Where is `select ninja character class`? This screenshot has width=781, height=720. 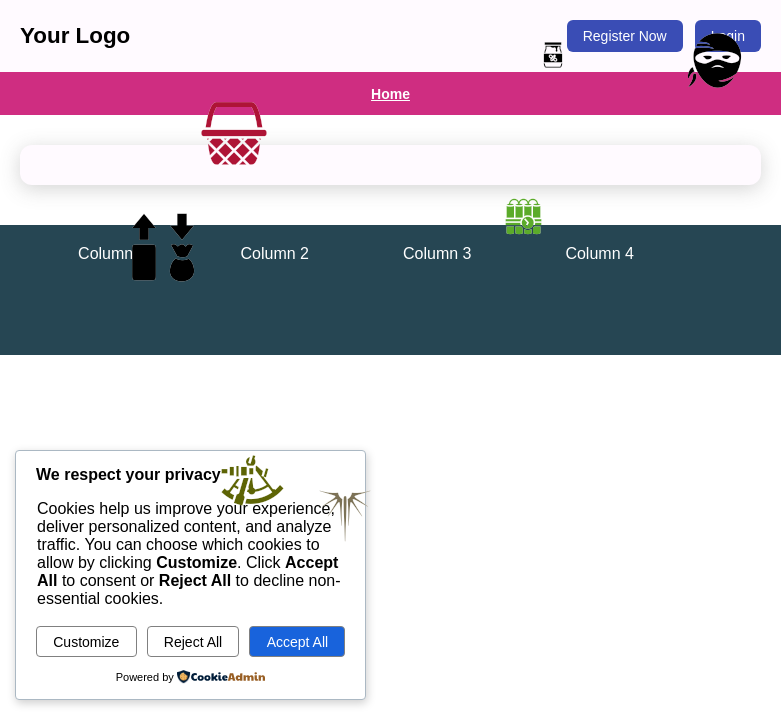
select ninja character class is located at coordinates (714, 60).